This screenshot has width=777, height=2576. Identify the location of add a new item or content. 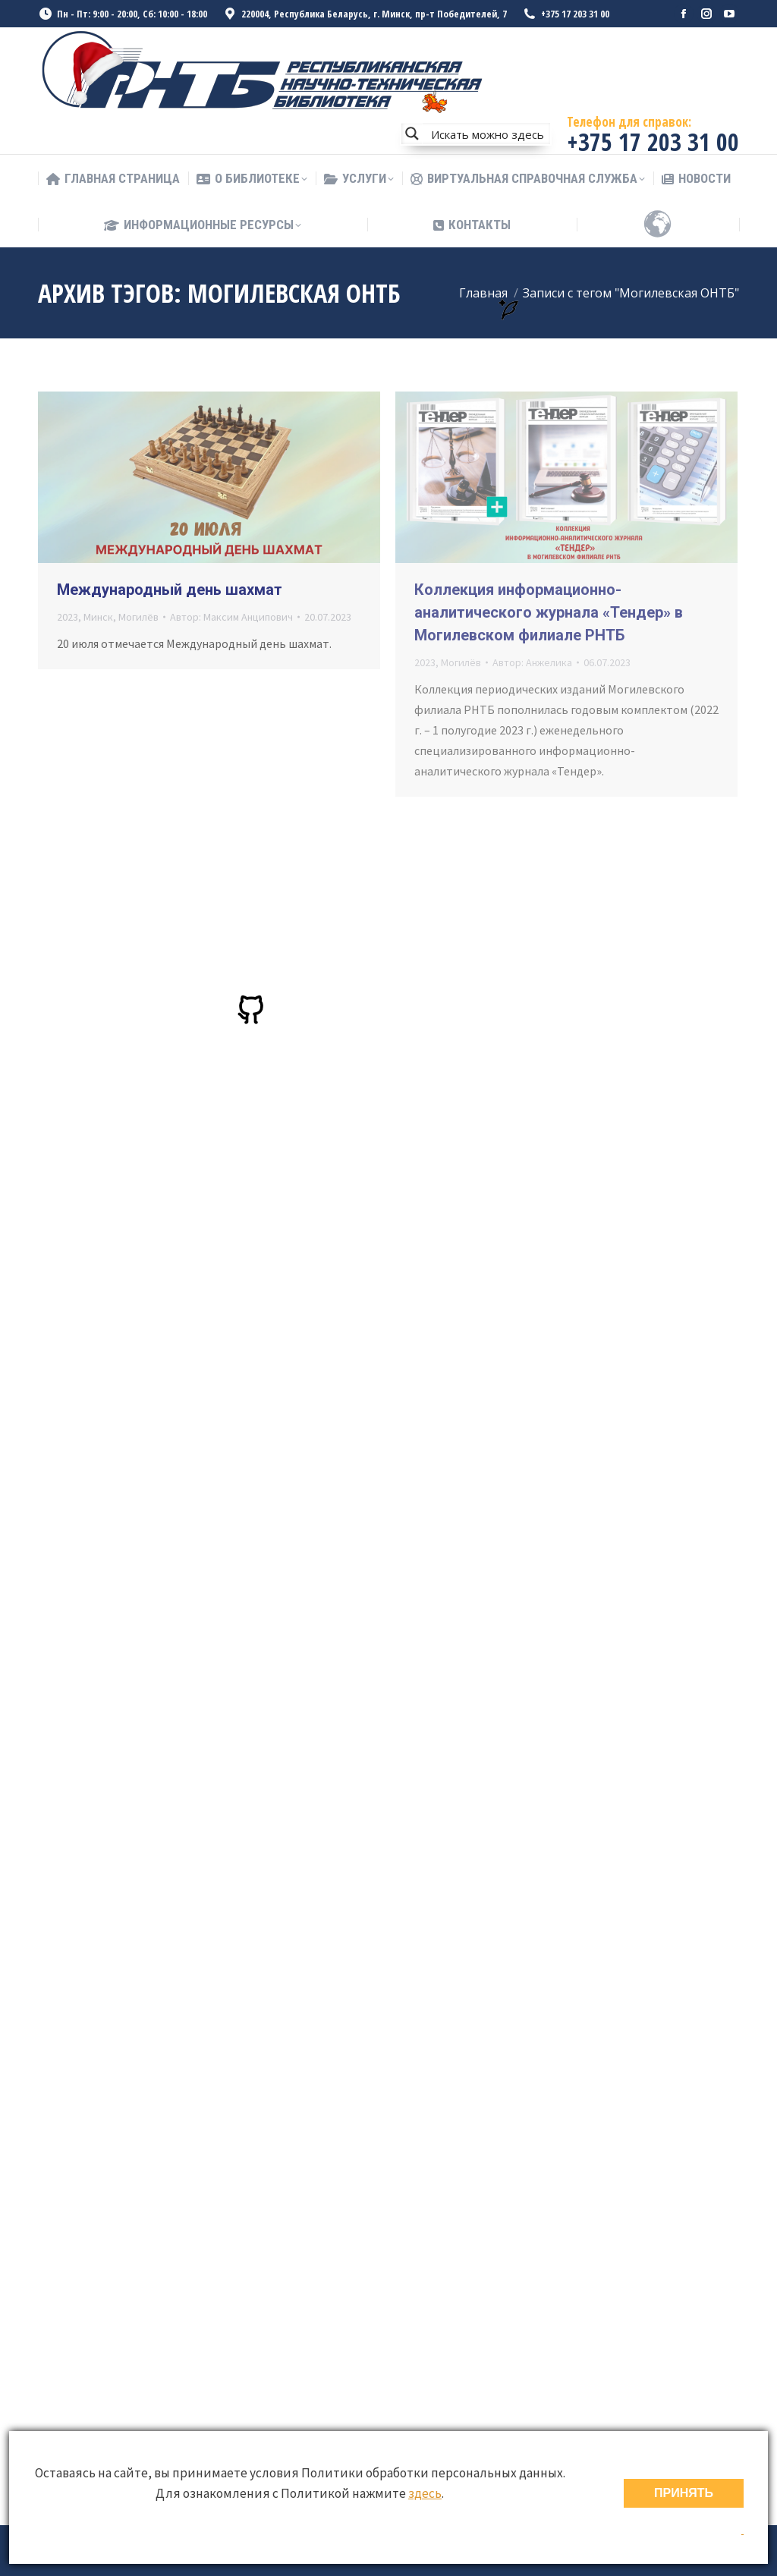
(497, 507).